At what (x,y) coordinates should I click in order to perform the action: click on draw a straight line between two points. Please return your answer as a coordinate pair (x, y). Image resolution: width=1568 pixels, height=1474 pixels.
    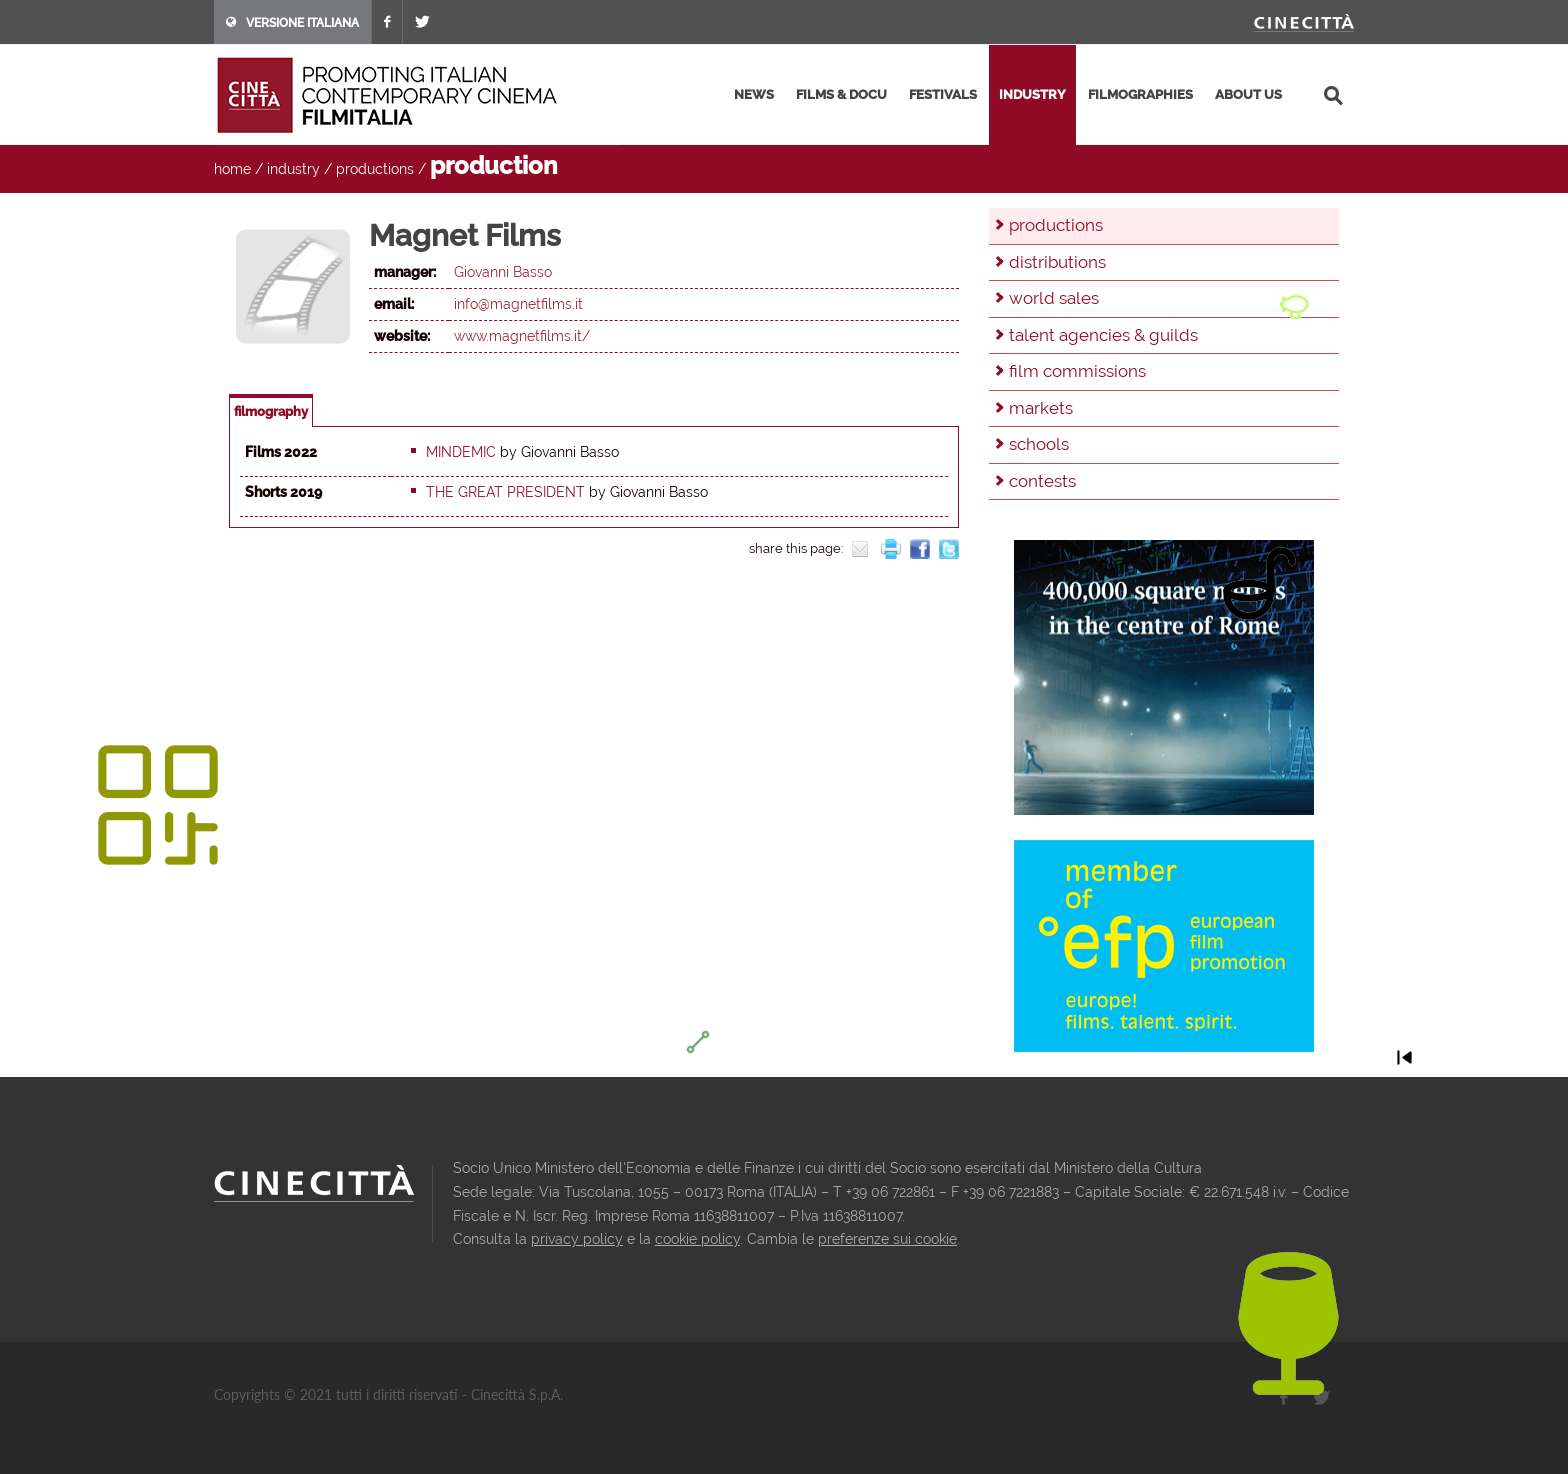
    Looking at the image, I should click on (698, 1042).